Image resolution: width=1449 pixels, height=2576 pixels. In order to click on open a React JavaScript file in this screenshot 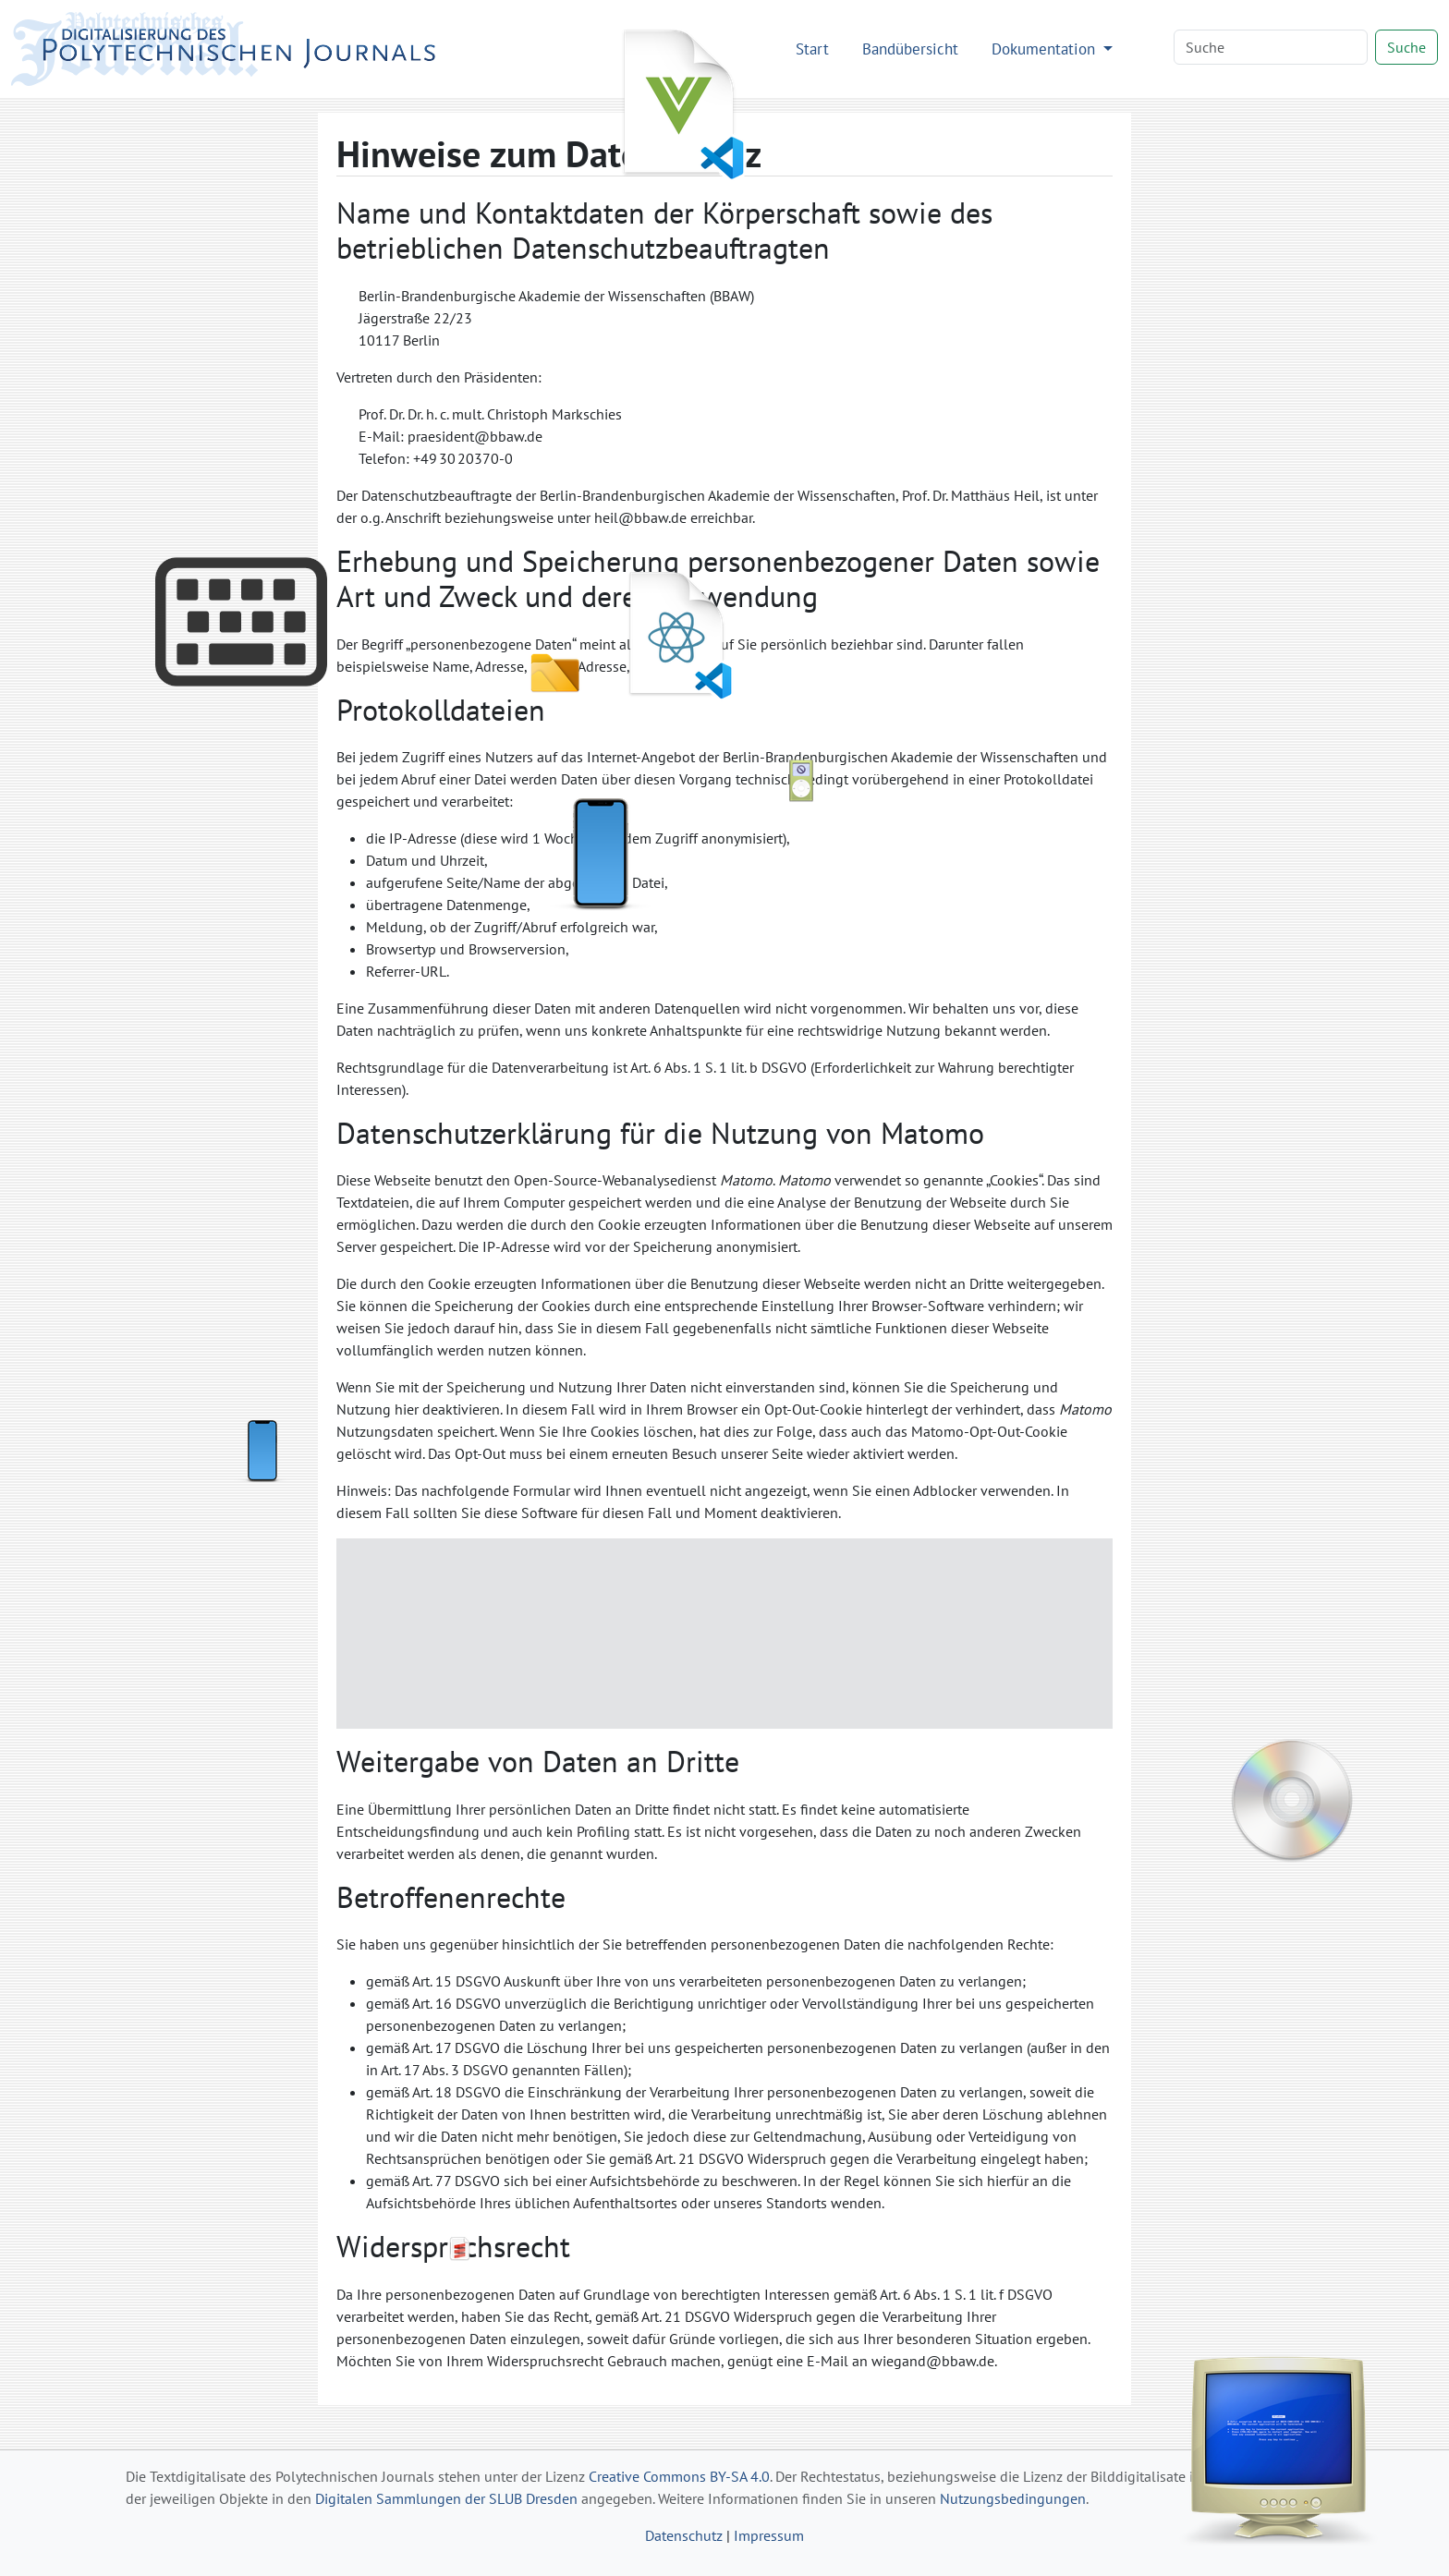, I will do `click(676, 636)`.